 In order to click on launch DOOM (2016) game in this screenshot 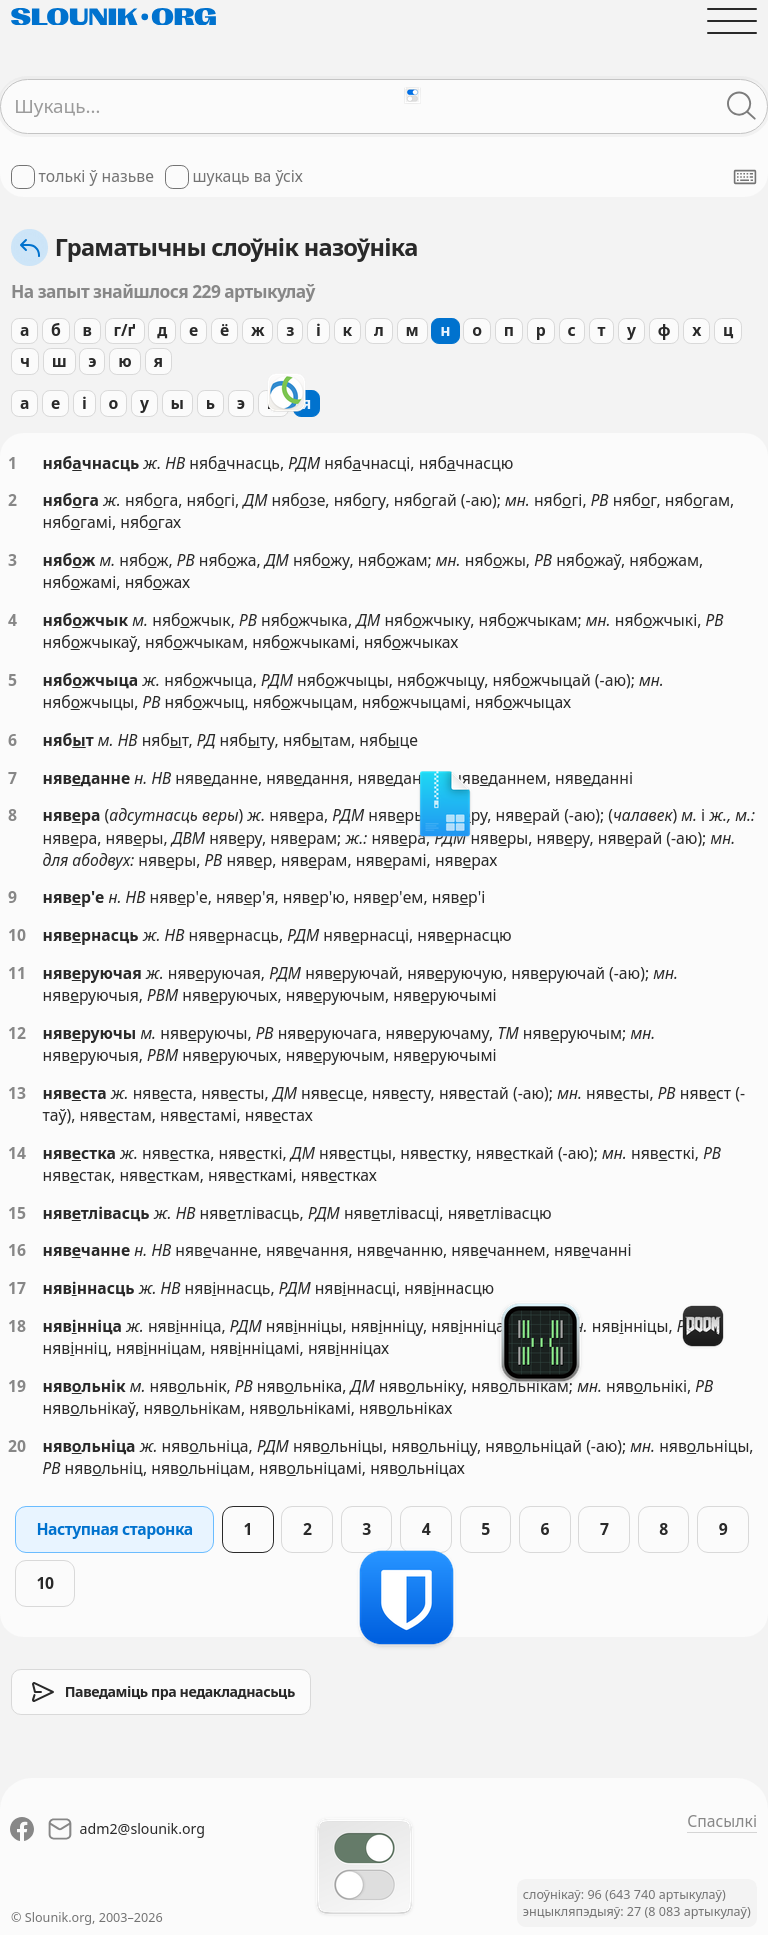, I will do `click(703, 1326)`.